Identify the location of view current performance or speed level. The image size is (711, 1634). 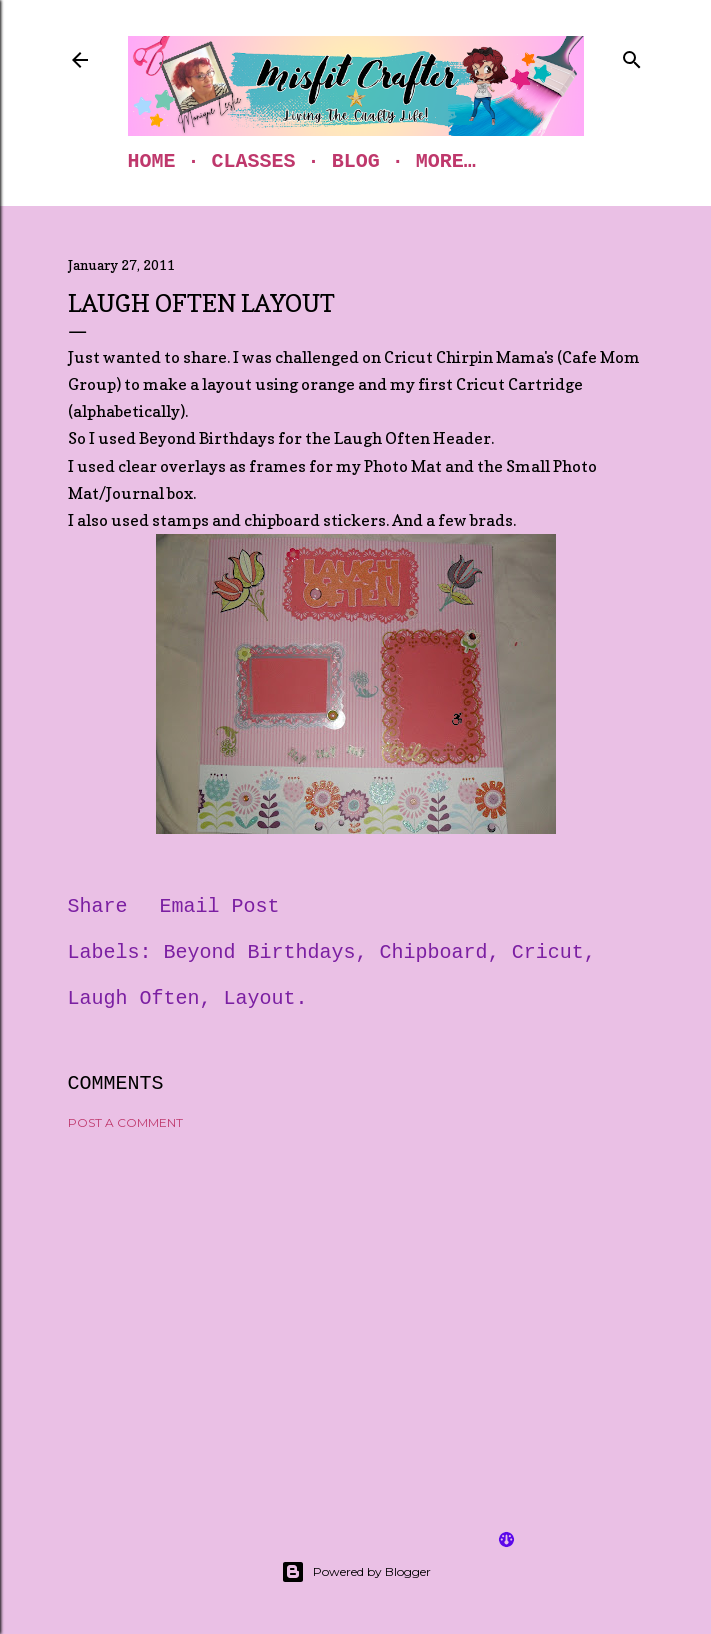
(506, 1539).